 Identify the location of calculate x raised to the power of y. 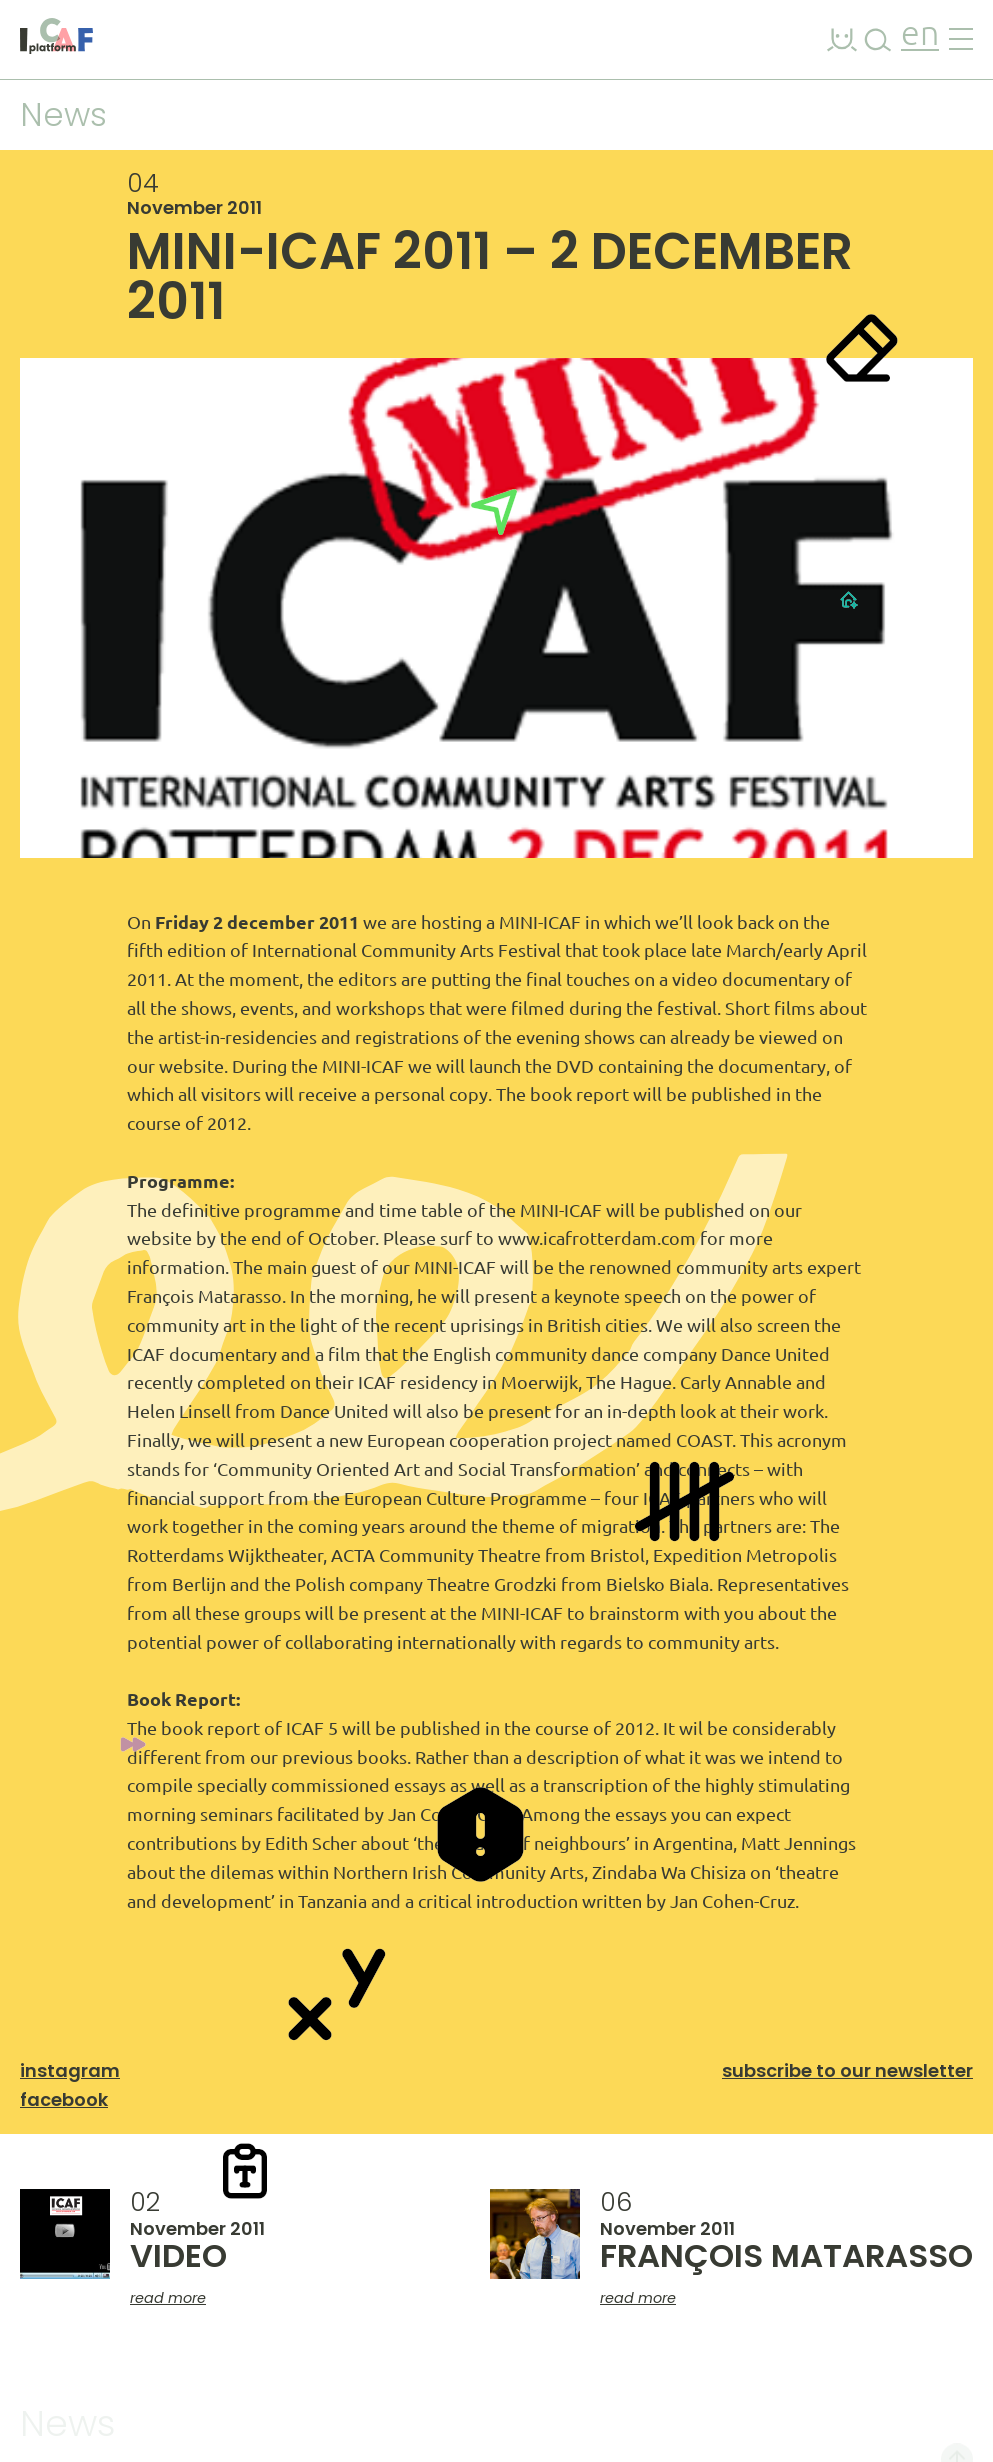
(331, 2002).